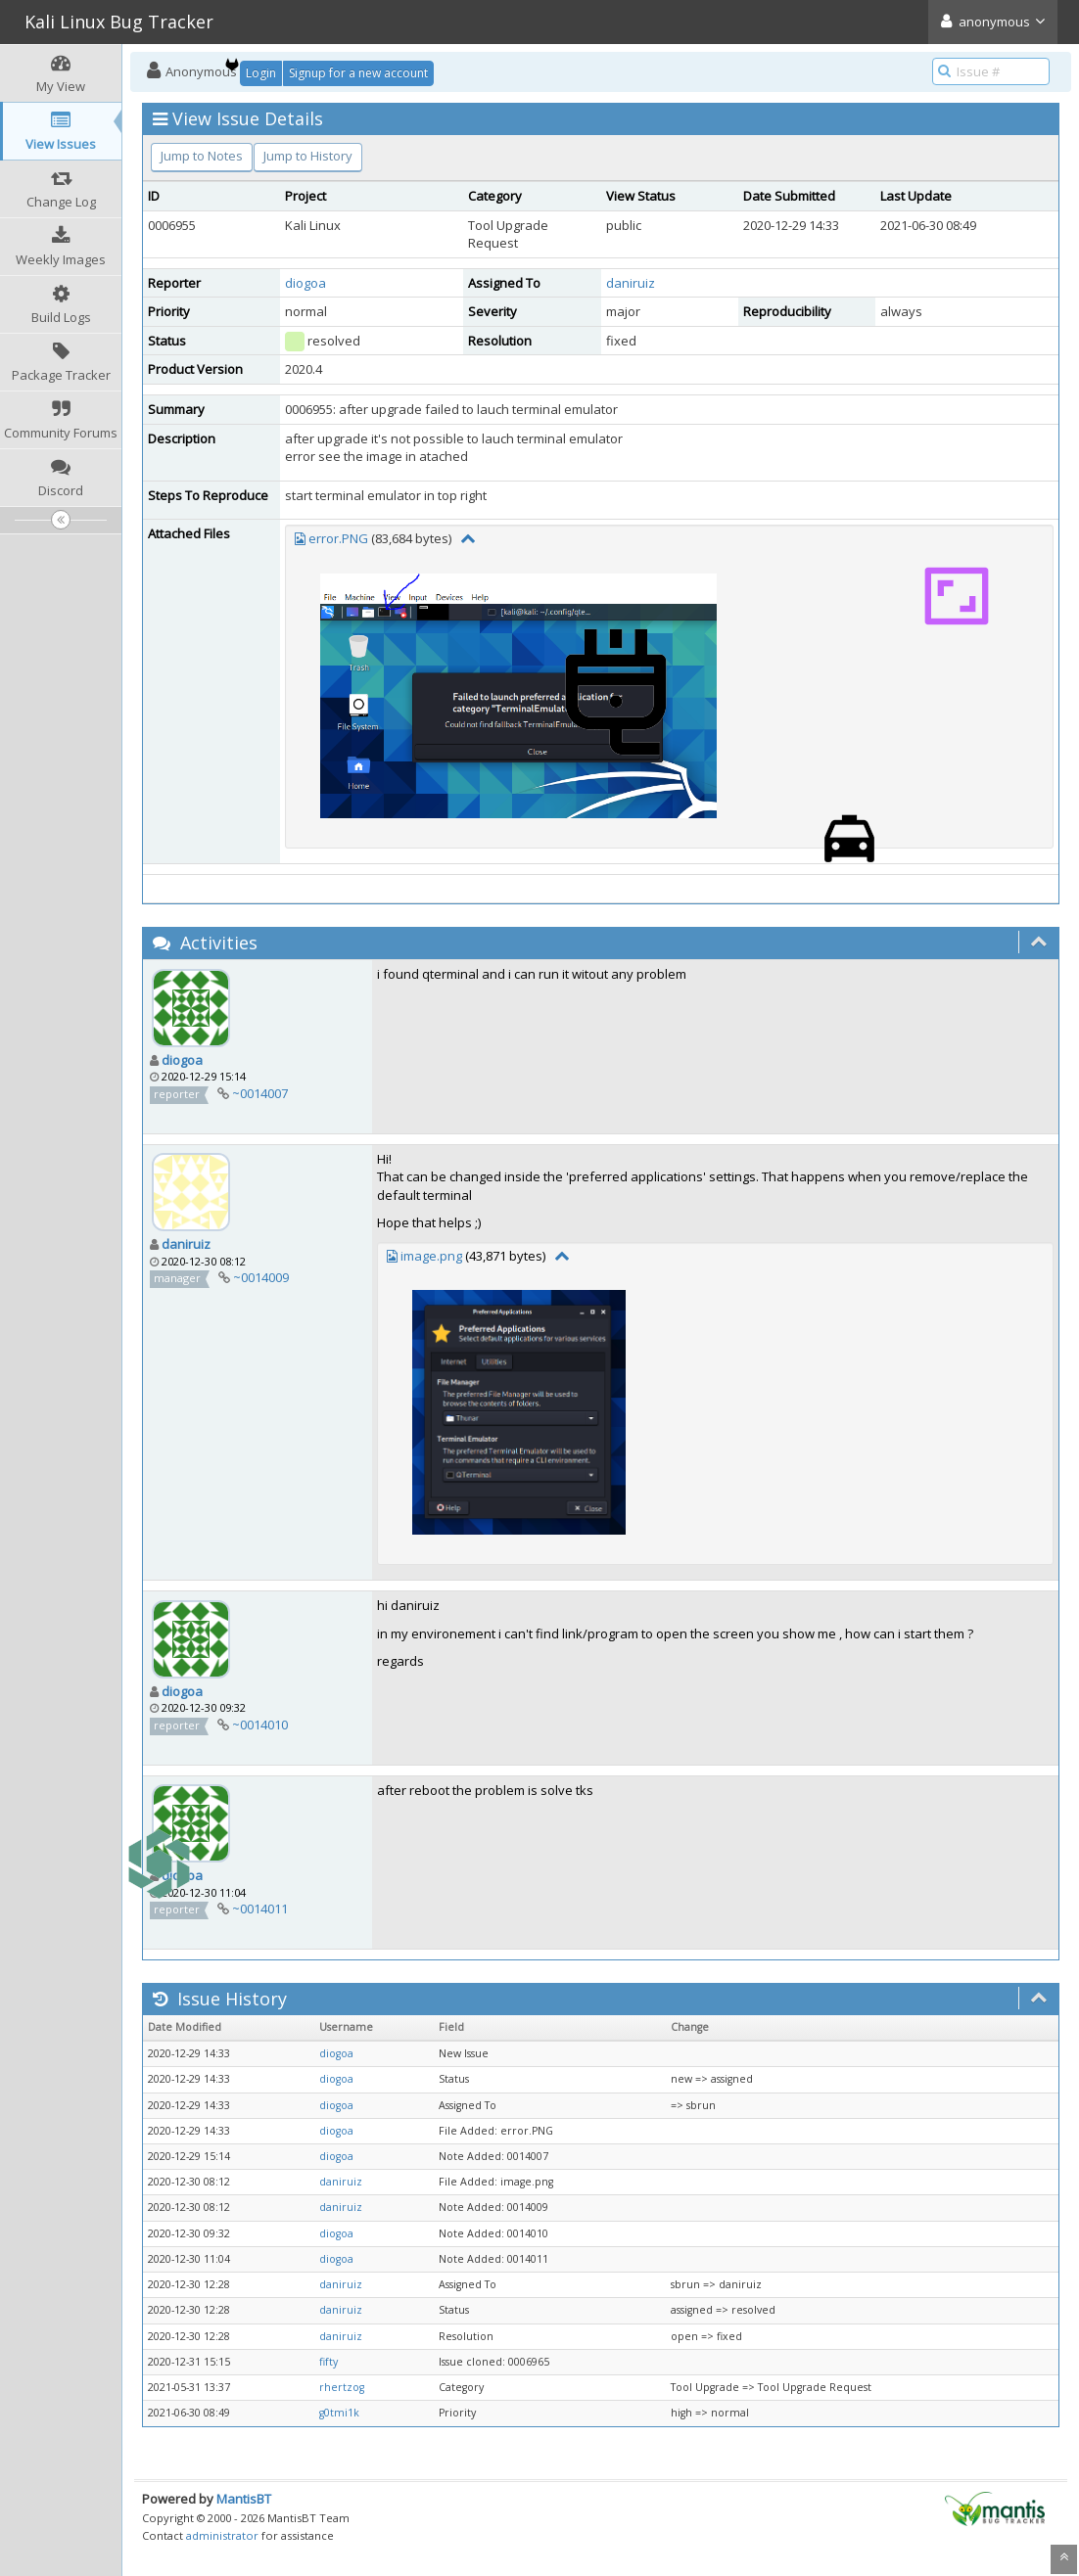 The height and width of the screenshot is (2576, 1079). Describe the element at coordinates (159, 1863) in the screenshot. I see `SecurityScorecard company logo` at that location.